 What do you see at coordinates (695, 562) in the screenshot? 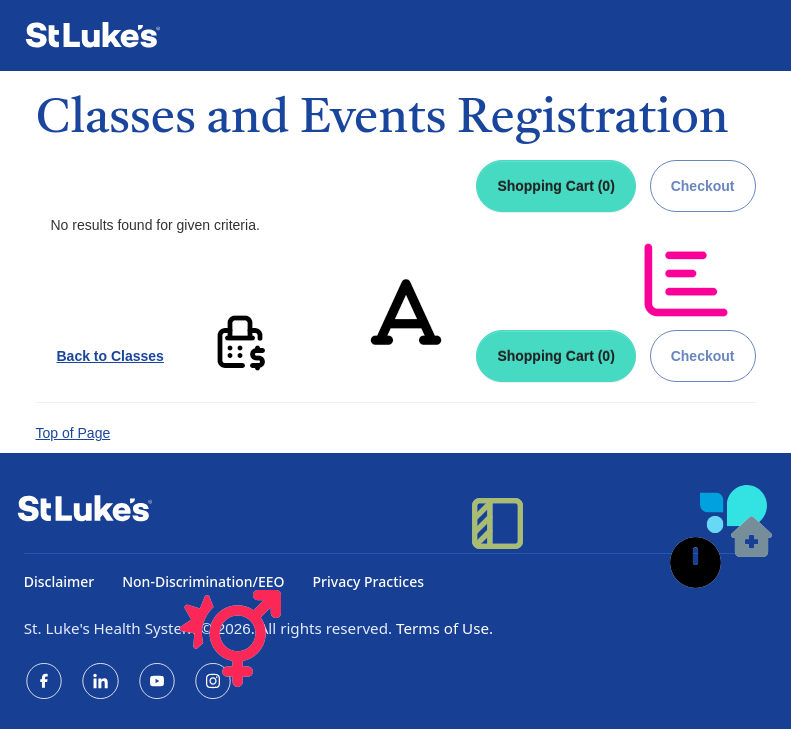
I see `indicates 12 o'clock or noon/midnight` at bounding box center [695, 562].